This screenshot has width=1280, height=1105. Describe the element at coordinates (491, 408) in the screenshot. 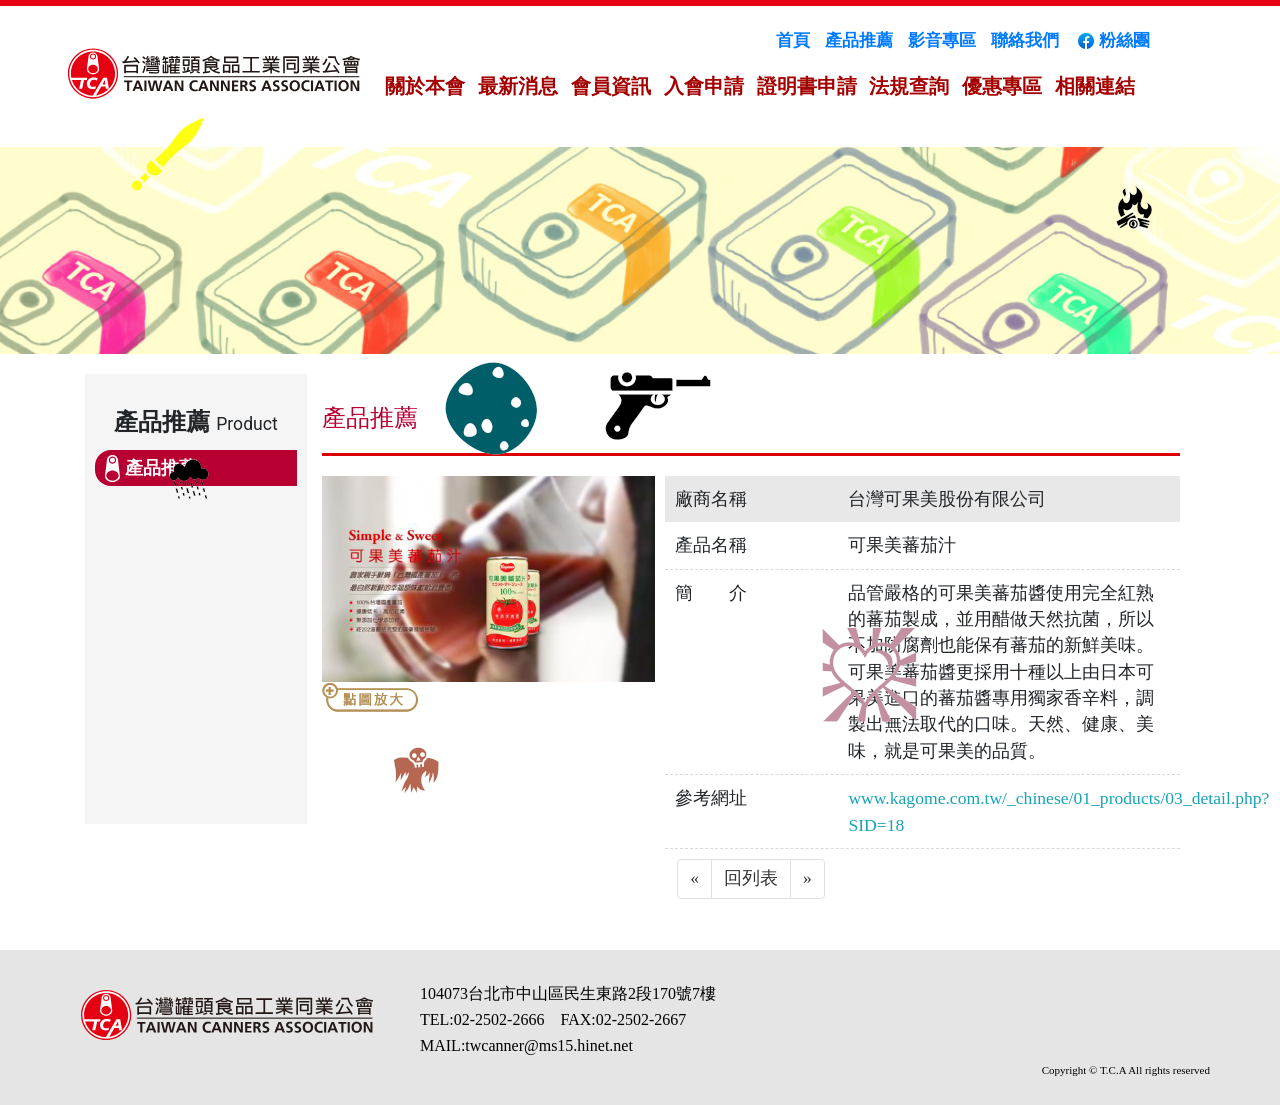

I see `accept or manage cookie preferences` at that location.